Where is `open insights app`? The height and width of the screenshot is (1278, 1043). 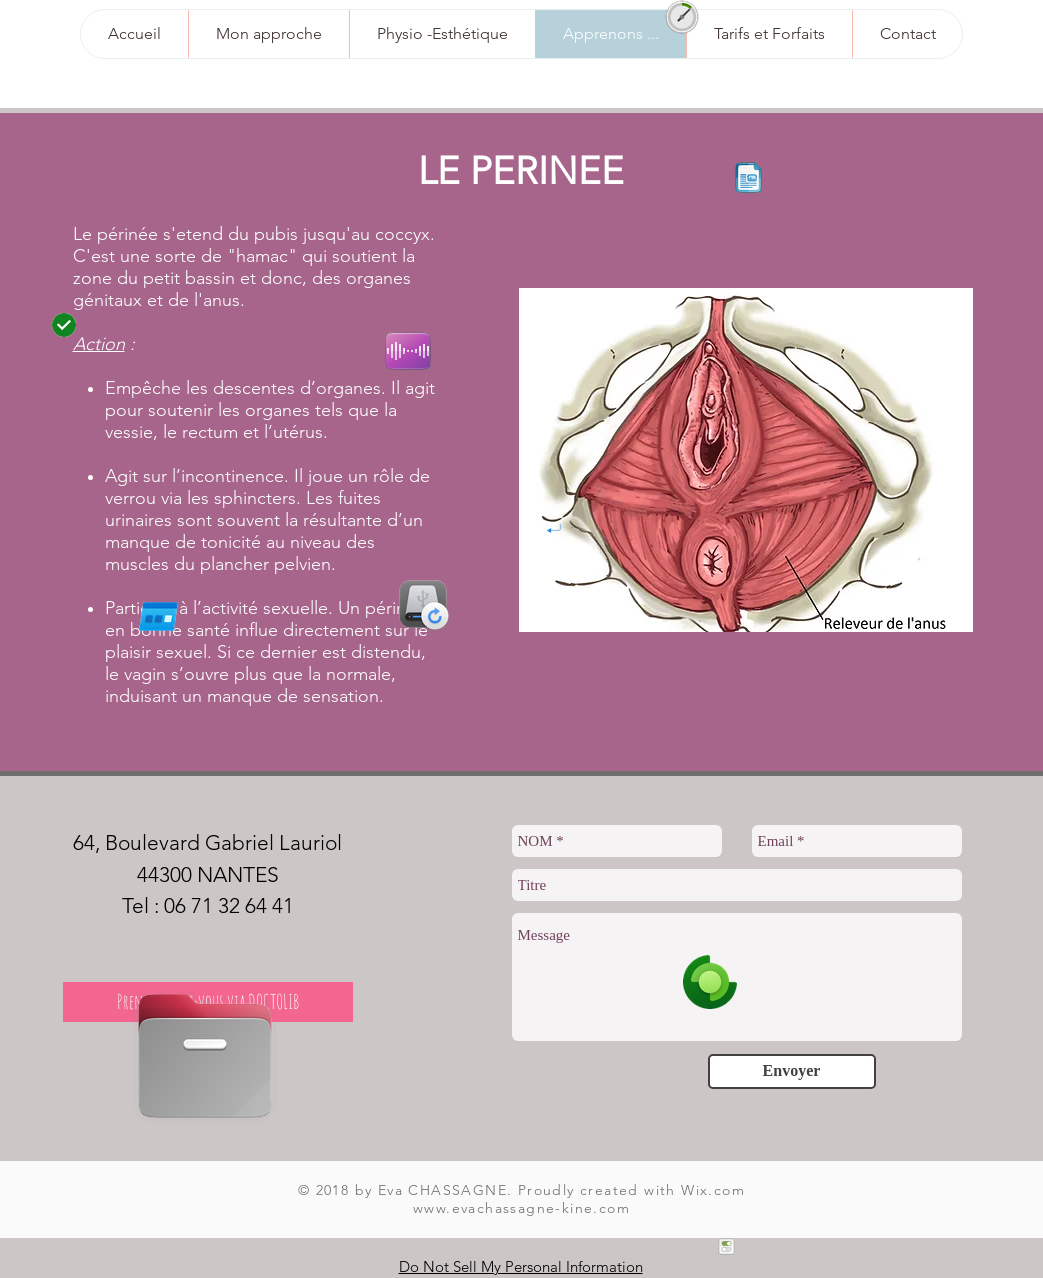 open insights app is located at coordinates (710, 982).